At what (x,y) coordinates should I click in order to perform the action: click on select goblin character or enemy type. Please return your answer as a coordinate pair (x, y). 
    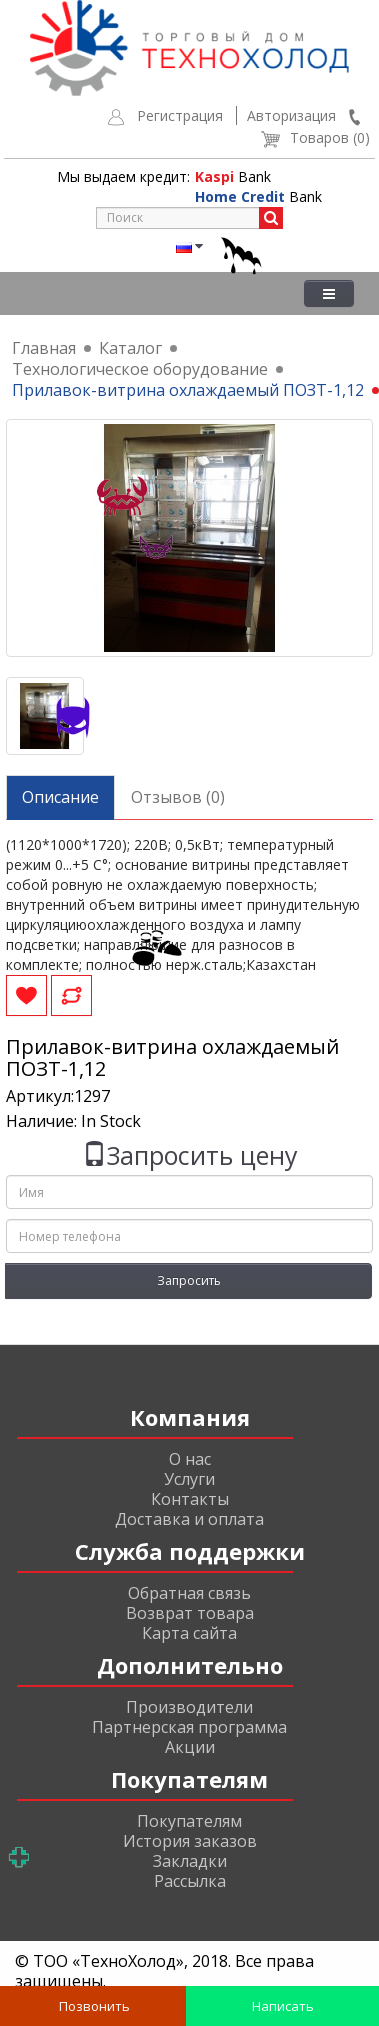
    Looking at the image, I should click on (156, 548).